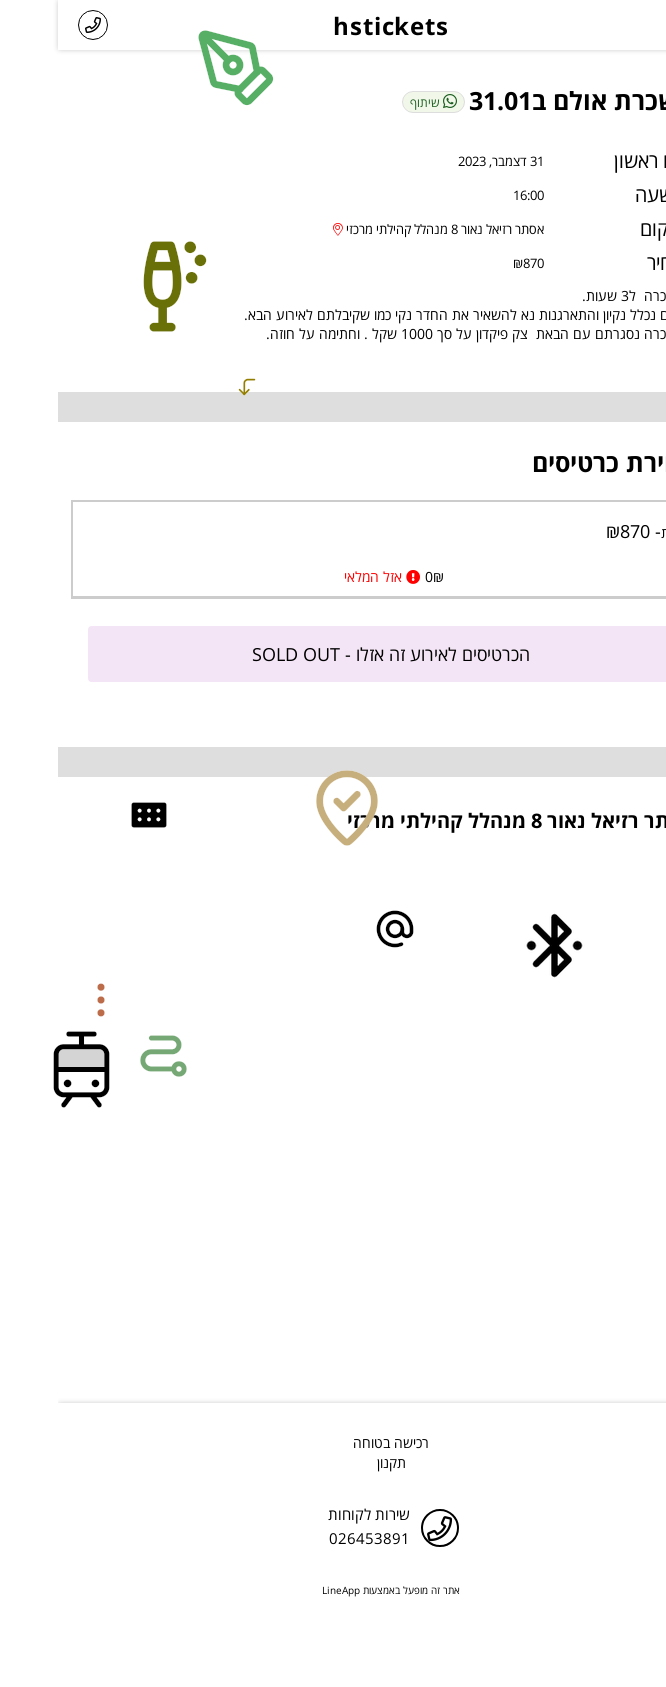 This screenshot has width=666, height=1687. I want to click on view or edit a route path, so click(163, 1053).